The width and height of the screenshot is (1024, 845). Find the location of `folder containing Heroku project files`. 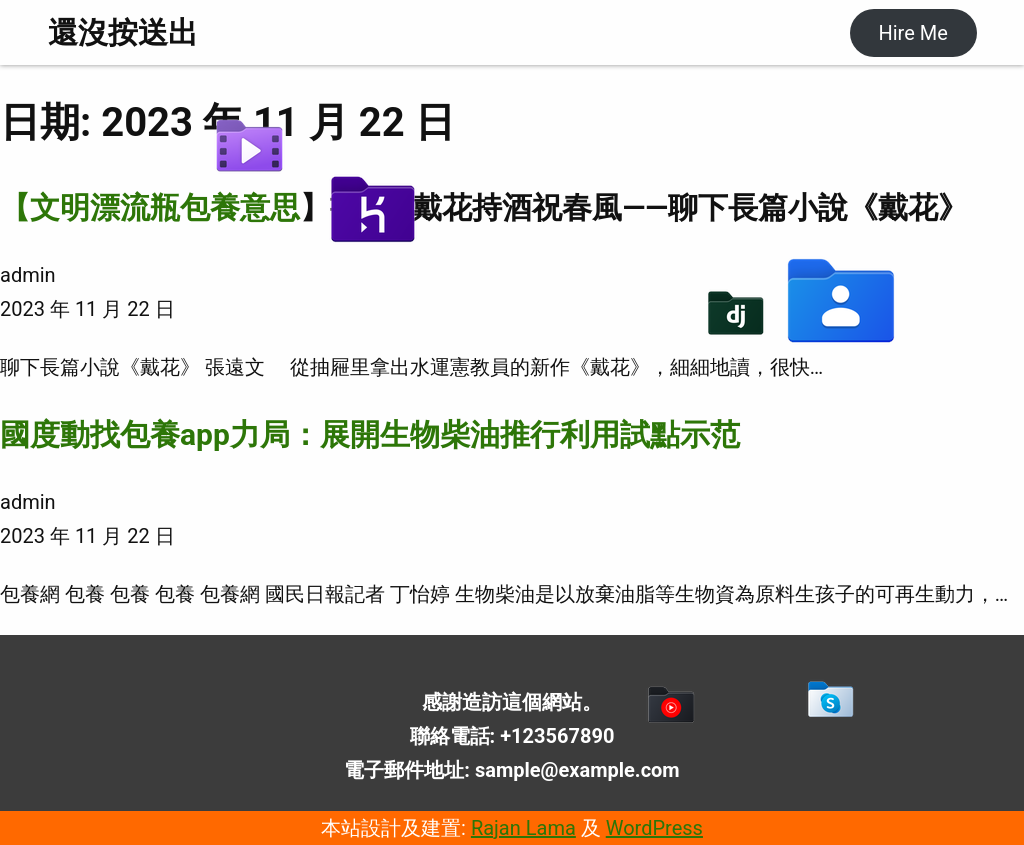

folder containing Heroku project files is located at coordinates (372, 211).